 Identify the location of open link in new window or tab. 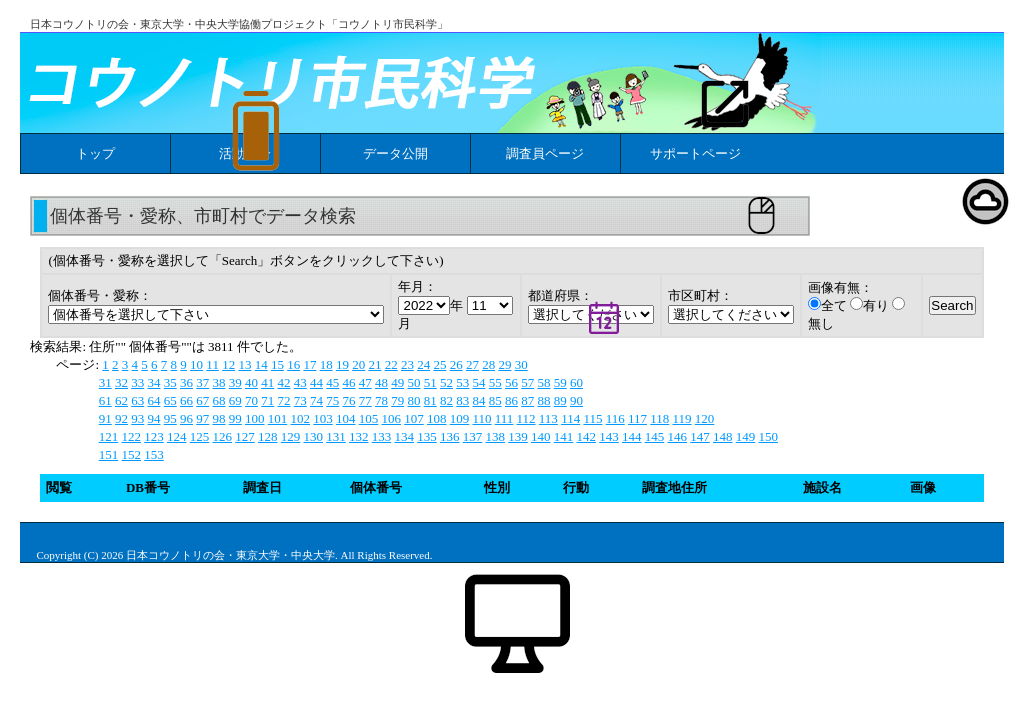
(725, 104).